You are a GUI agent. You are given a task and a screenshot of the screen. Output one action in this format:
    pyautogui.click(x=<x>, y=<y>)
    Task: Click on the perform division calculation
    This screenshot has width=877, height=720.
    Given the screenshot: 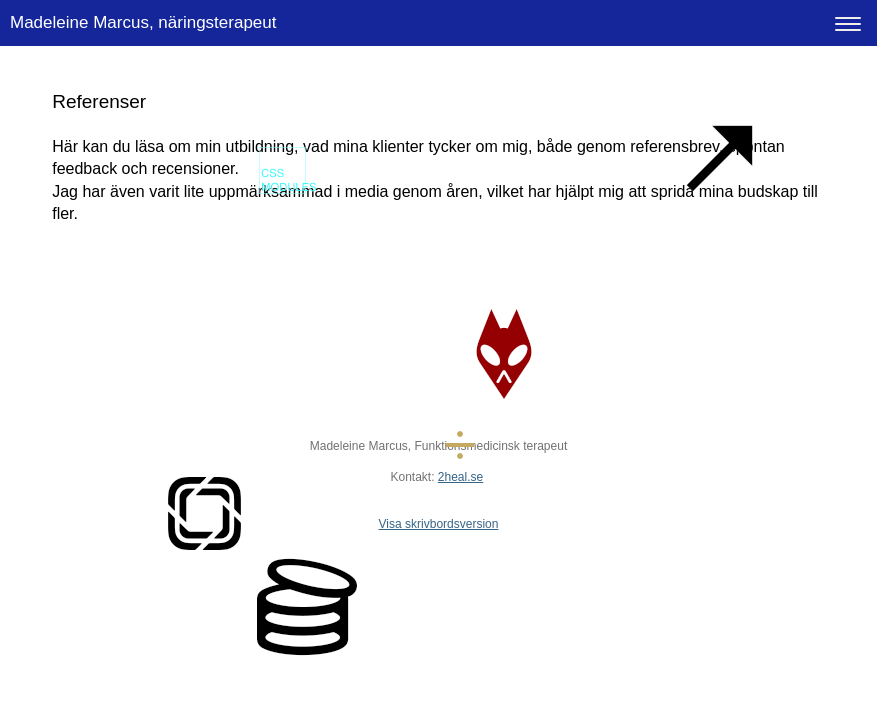 What is the action you would take?
    pyautogui.click(x=460, y=445)
    